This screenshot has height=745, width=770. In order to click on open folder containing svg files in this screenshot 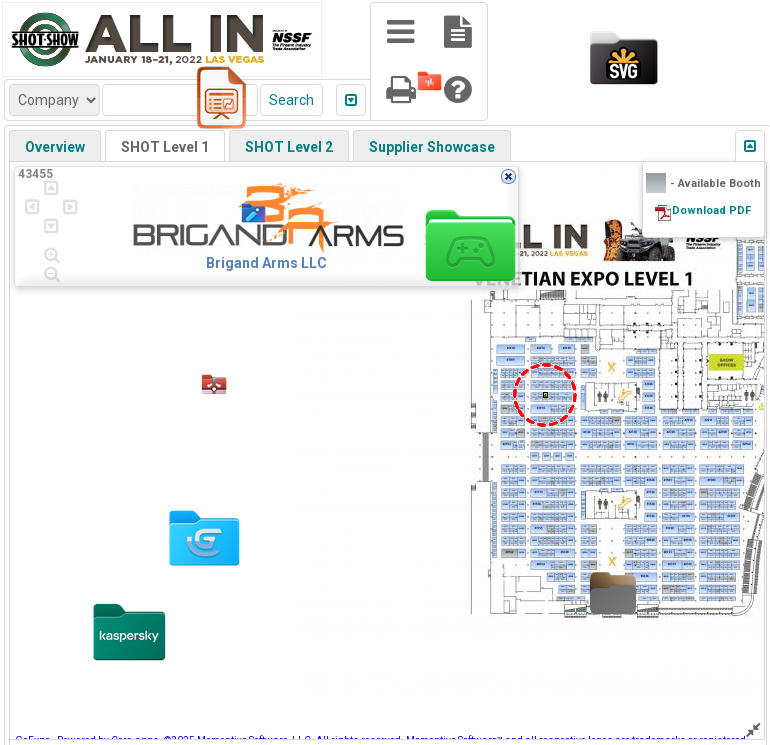, I will do `click(623, 59)`.